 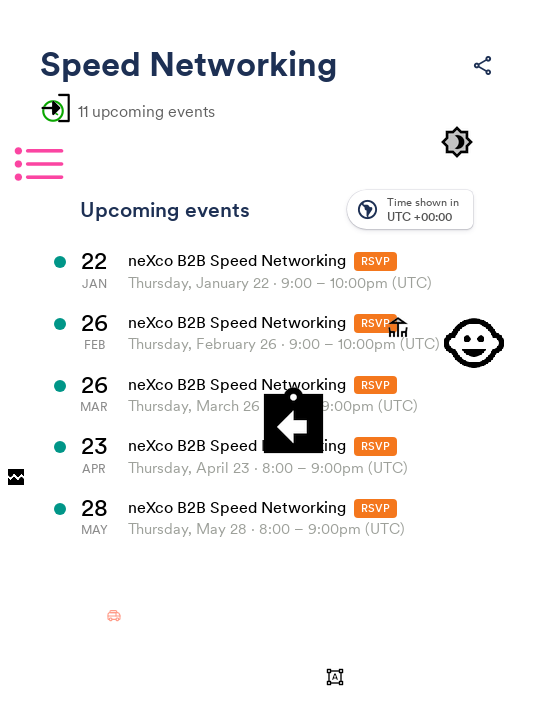 I want to click on browse RV or camper van rentals, so click(x=114, y=616).